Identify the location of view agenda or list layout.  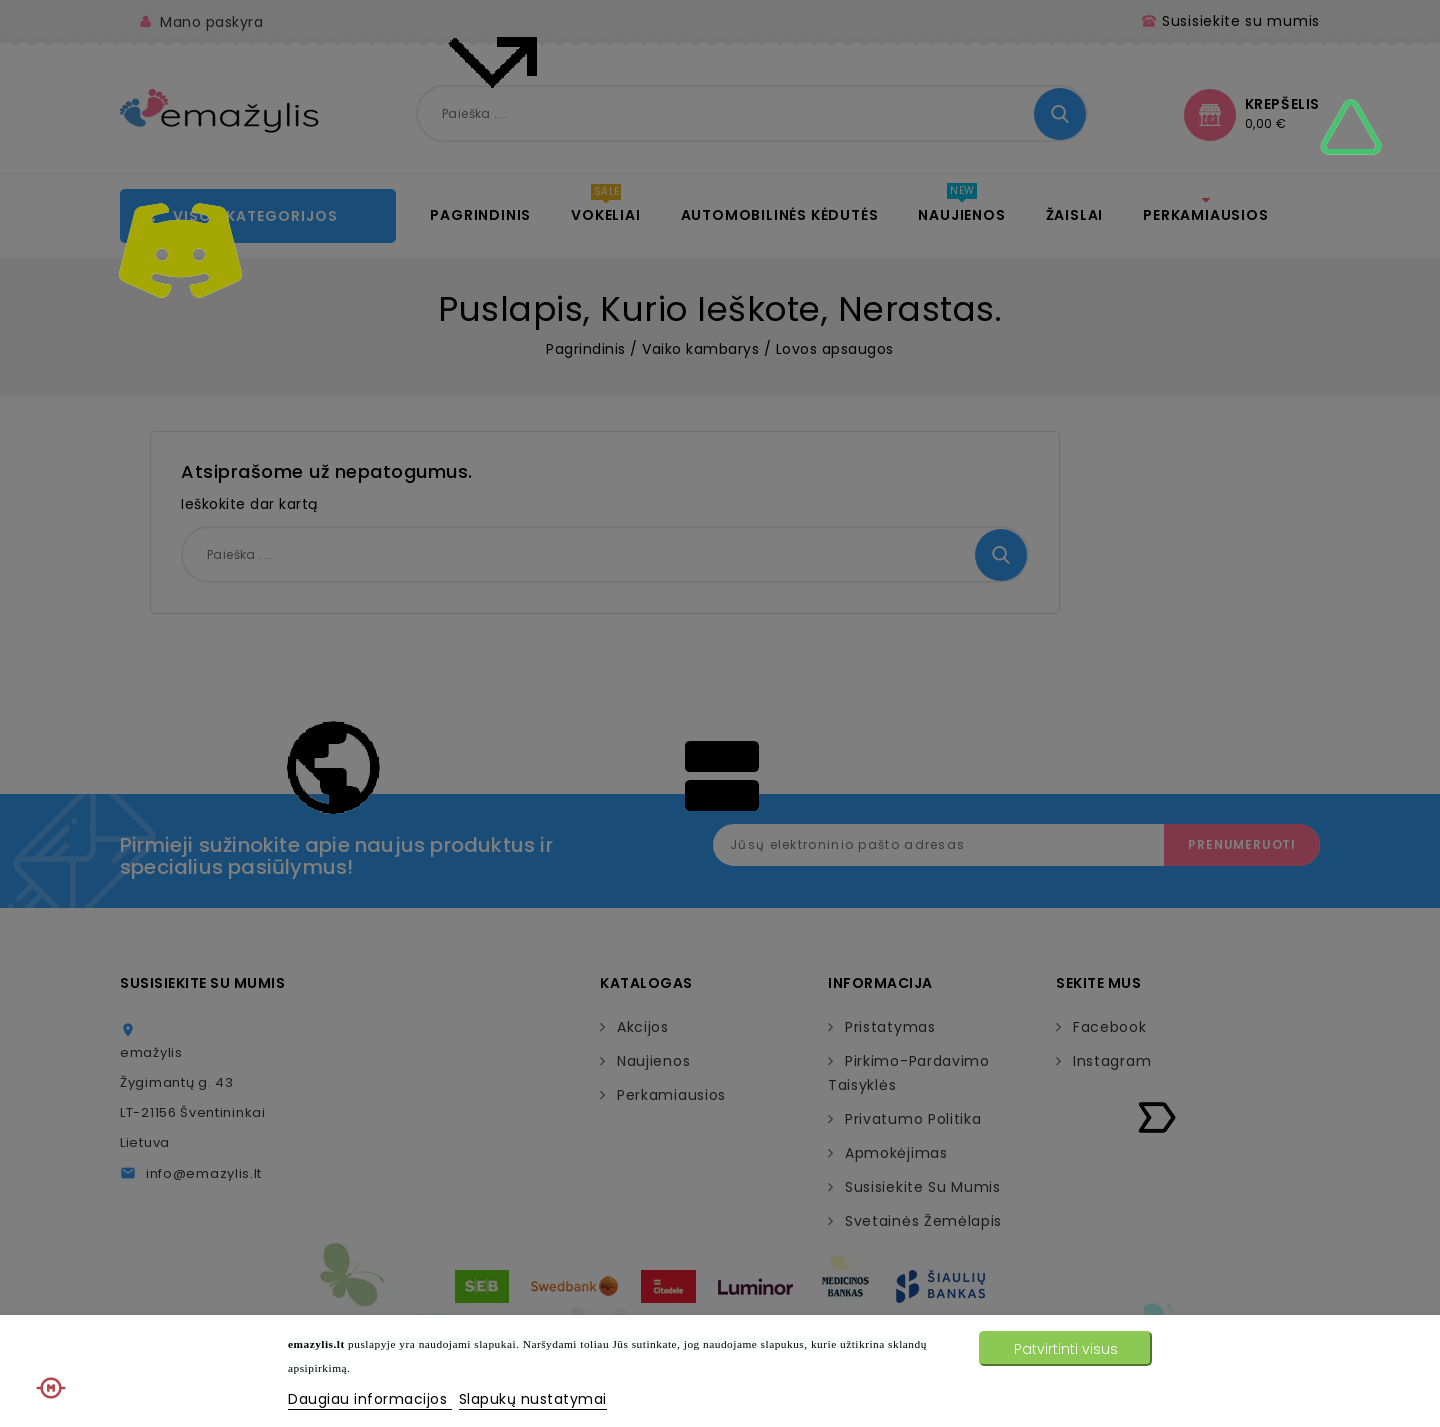
(724, 776).